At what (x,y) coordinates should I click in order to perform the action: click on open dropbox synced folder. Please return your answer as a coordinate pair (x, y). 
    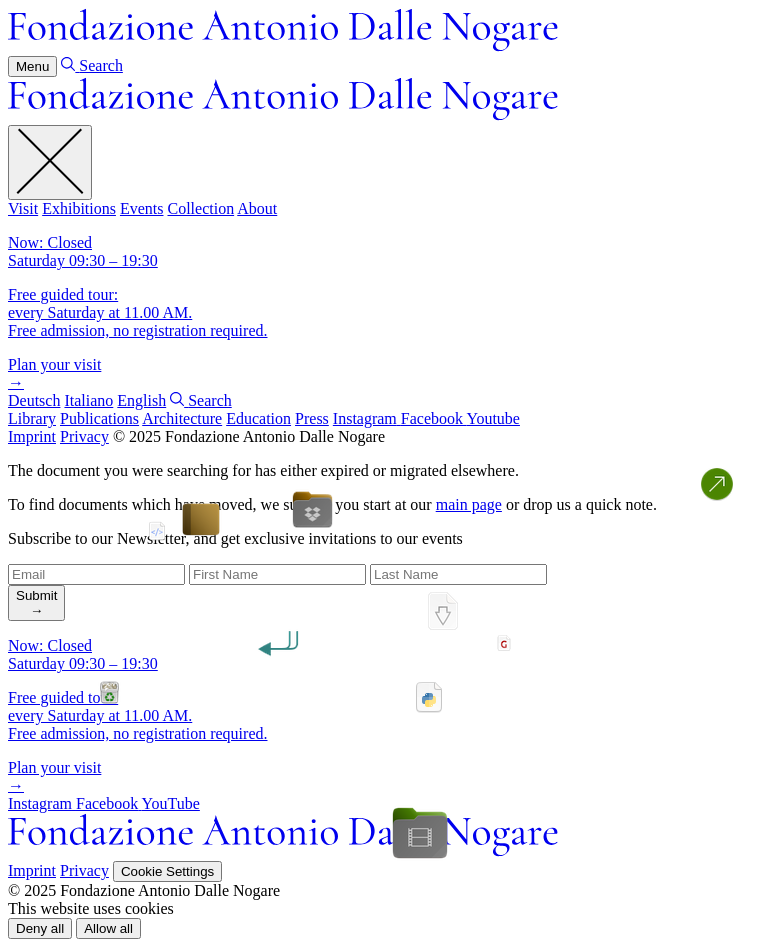
    Looking at the image, I should click on (312, 509).